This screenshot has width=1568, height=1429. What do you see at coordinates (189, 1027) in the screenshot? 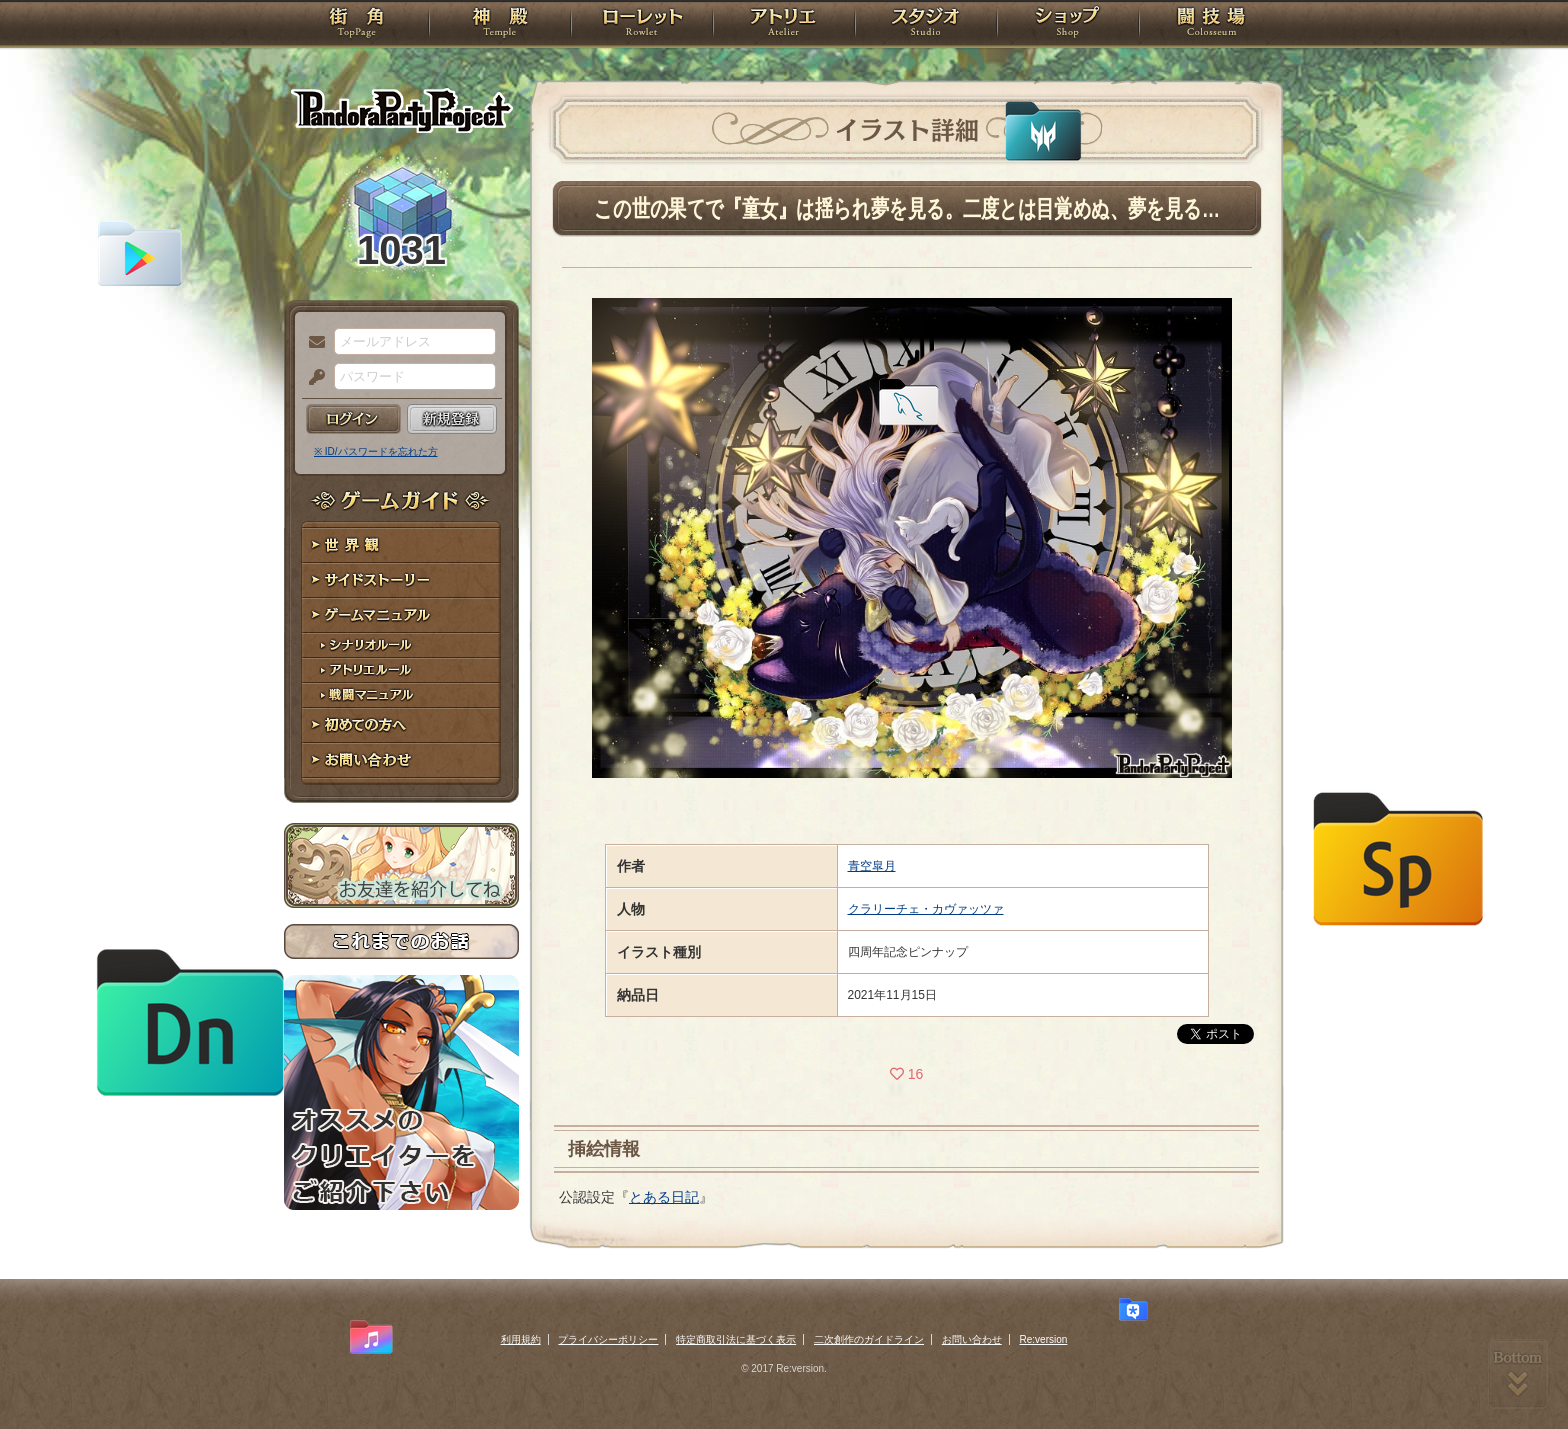
I see `open adobe dimension project files folder` at bounding box center [189, 1027].